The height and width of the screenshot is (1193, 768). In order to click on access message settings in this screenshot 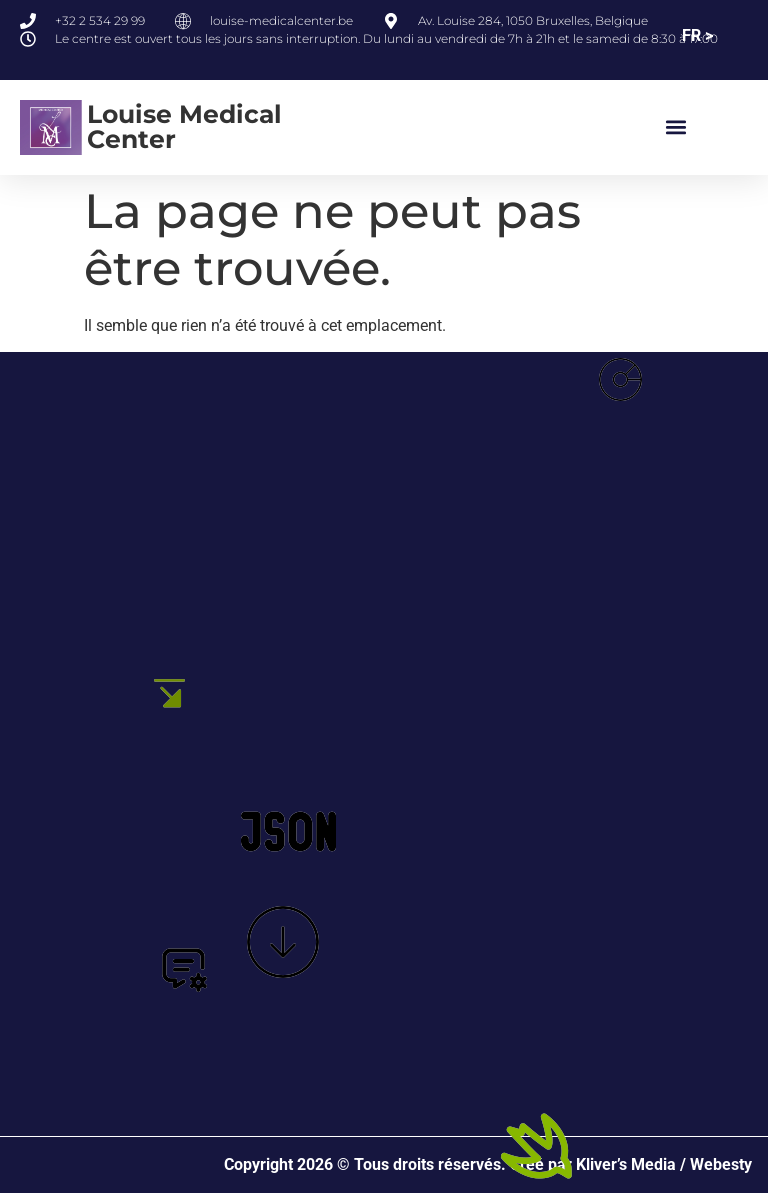, I will do `click(183, 967)`.